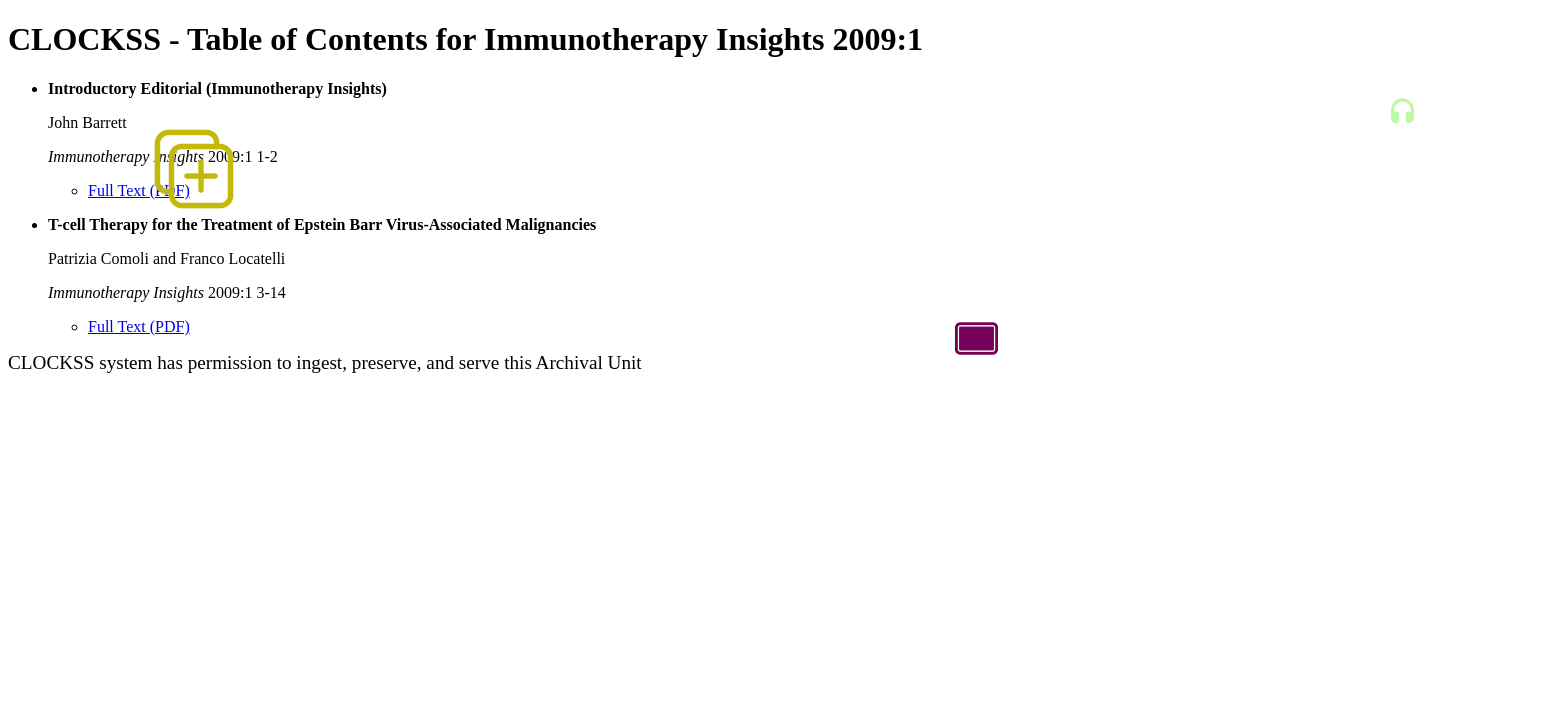 This screenshot has height=720, width=1568. I want to click on duplicate or copy an item, so click(194, 169).